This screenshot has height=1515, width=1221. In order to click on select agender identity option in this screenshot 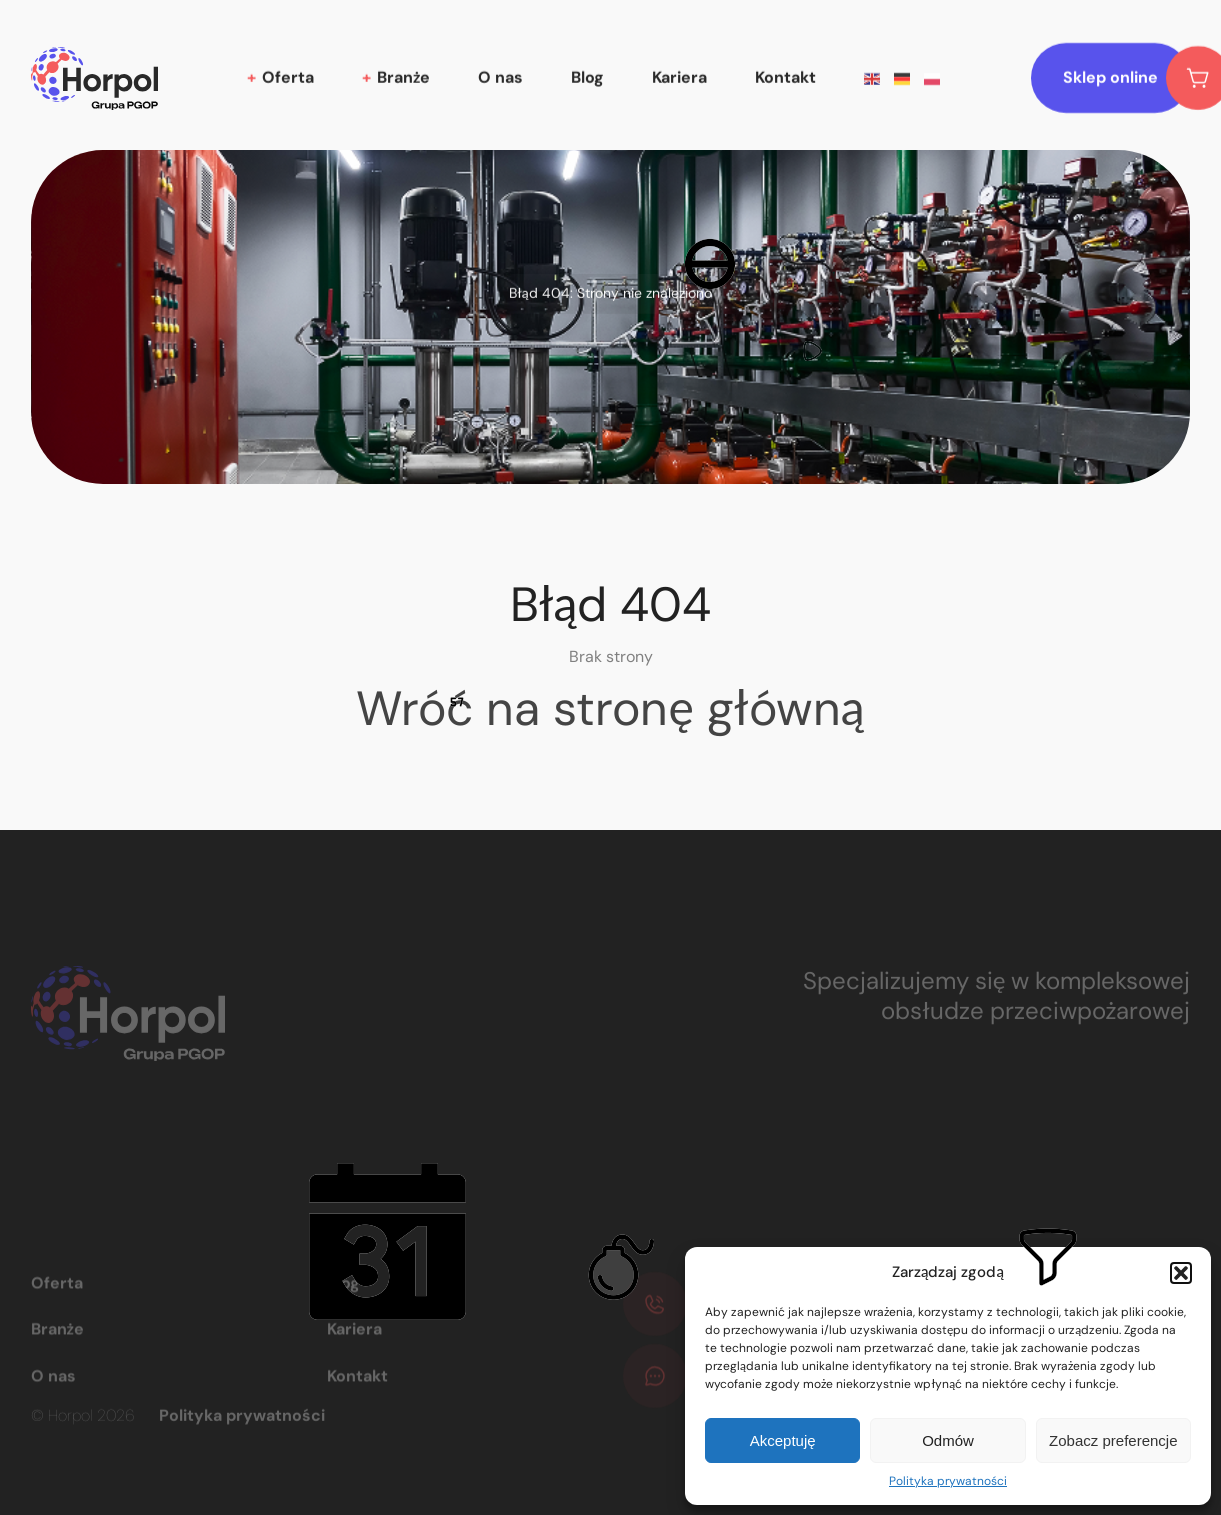, I will do `click(710, 264)`.